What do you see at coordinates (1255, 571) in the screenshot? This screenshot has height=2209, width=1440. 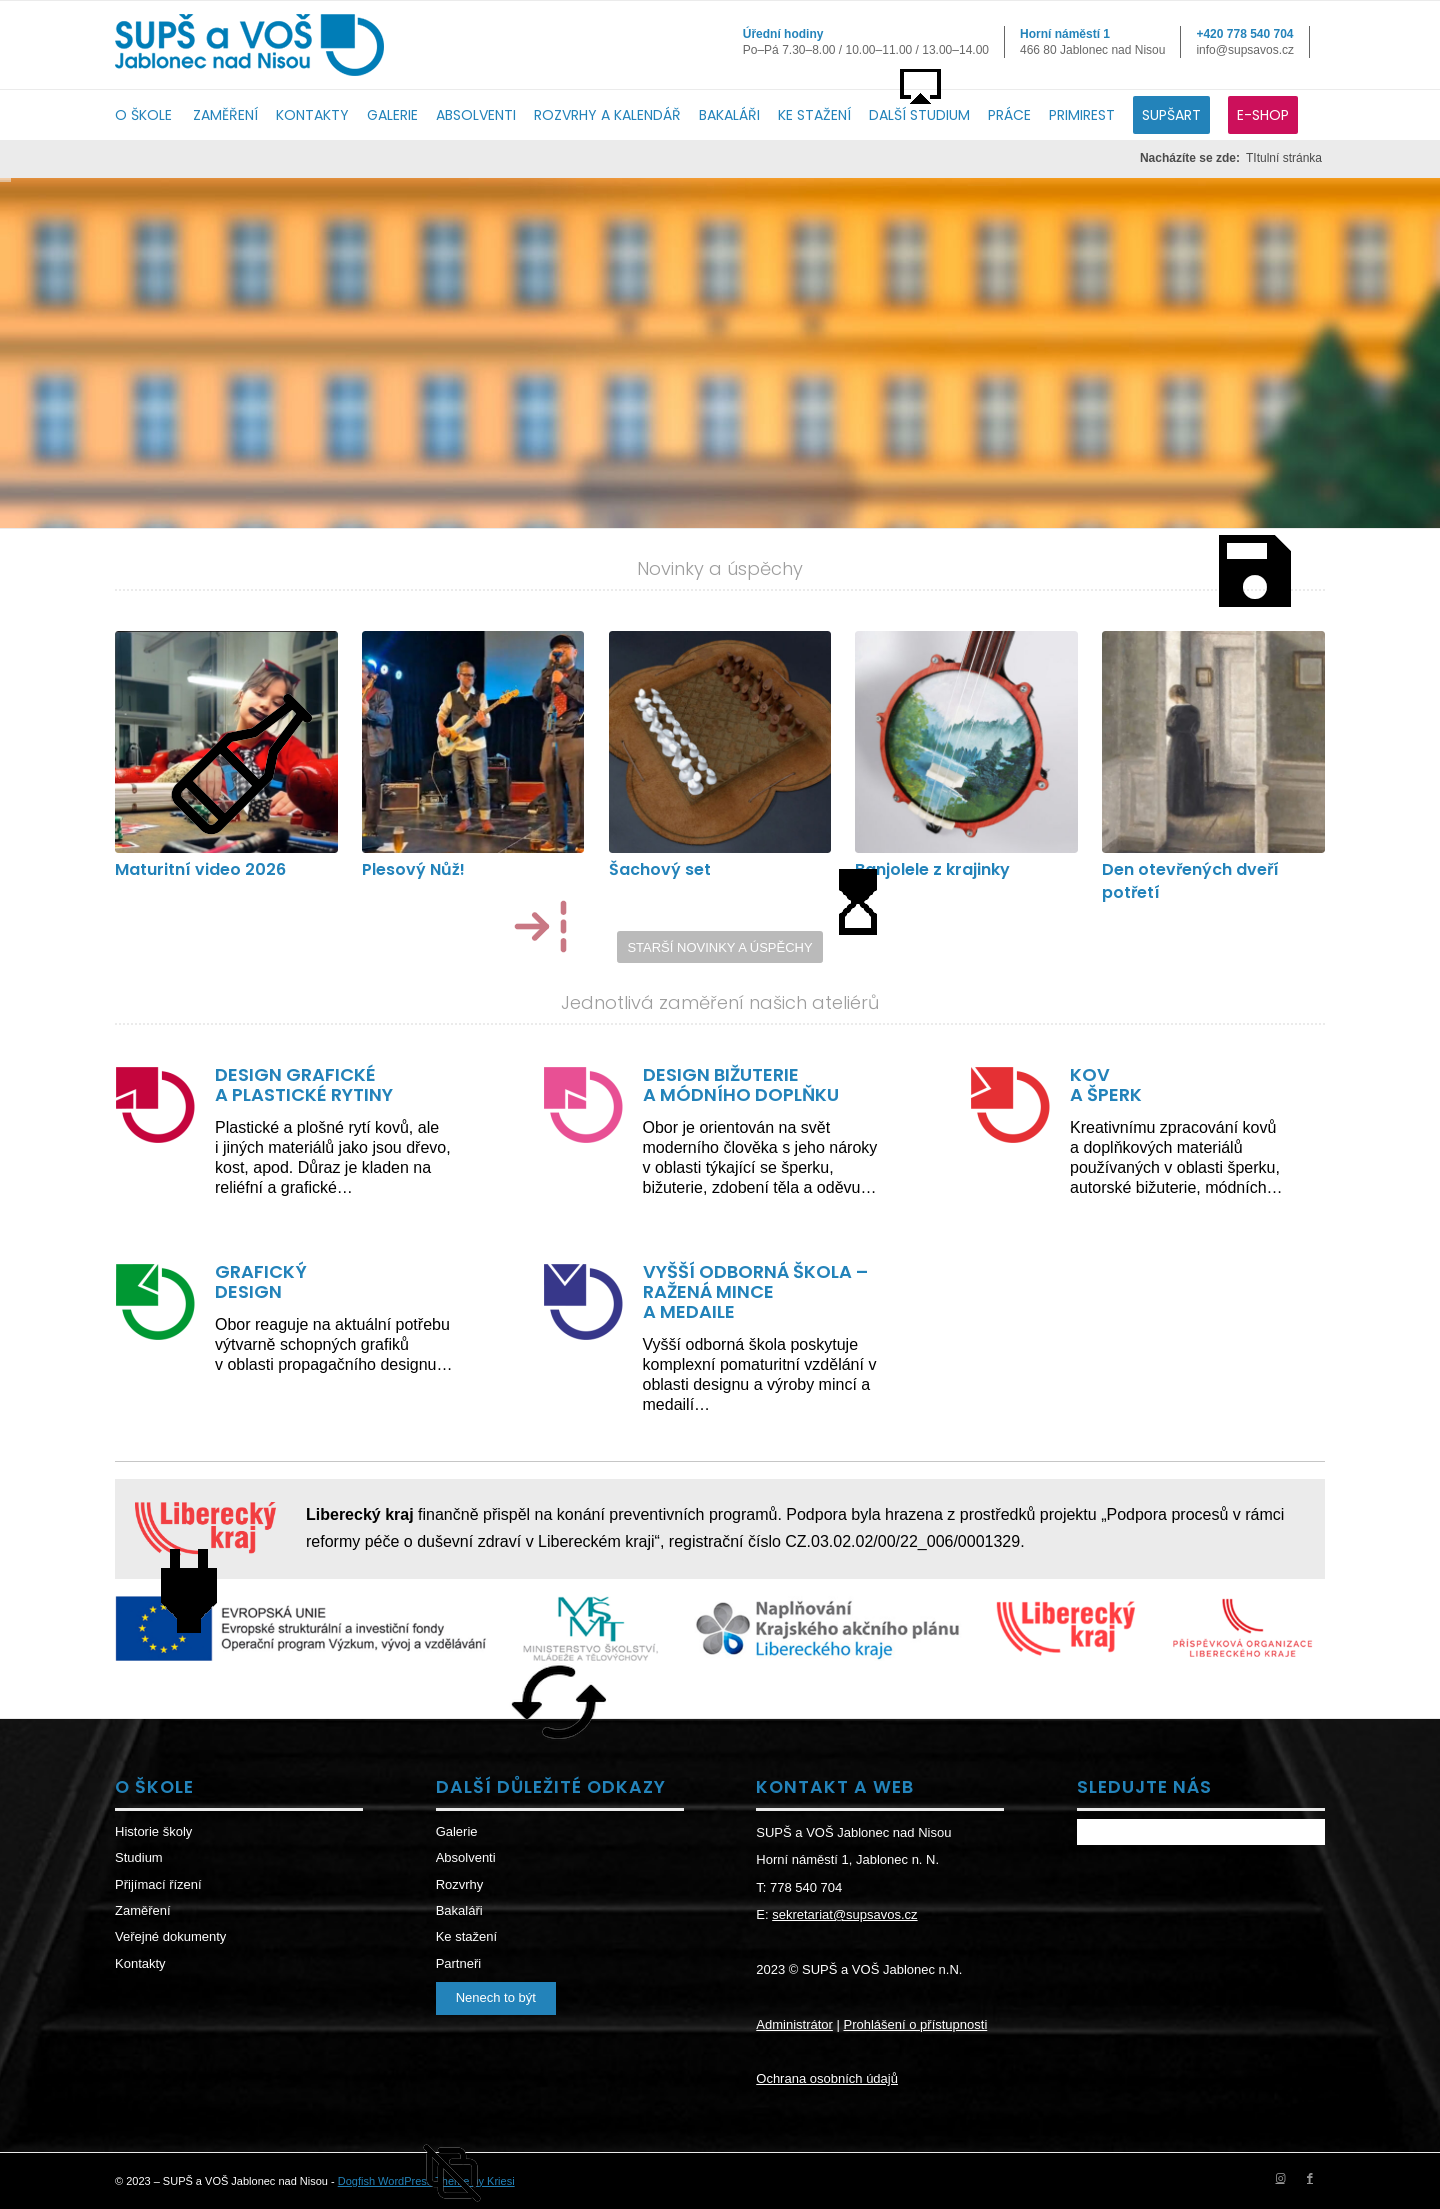 I see `save current file or document` at bounding box center [1255, 571].